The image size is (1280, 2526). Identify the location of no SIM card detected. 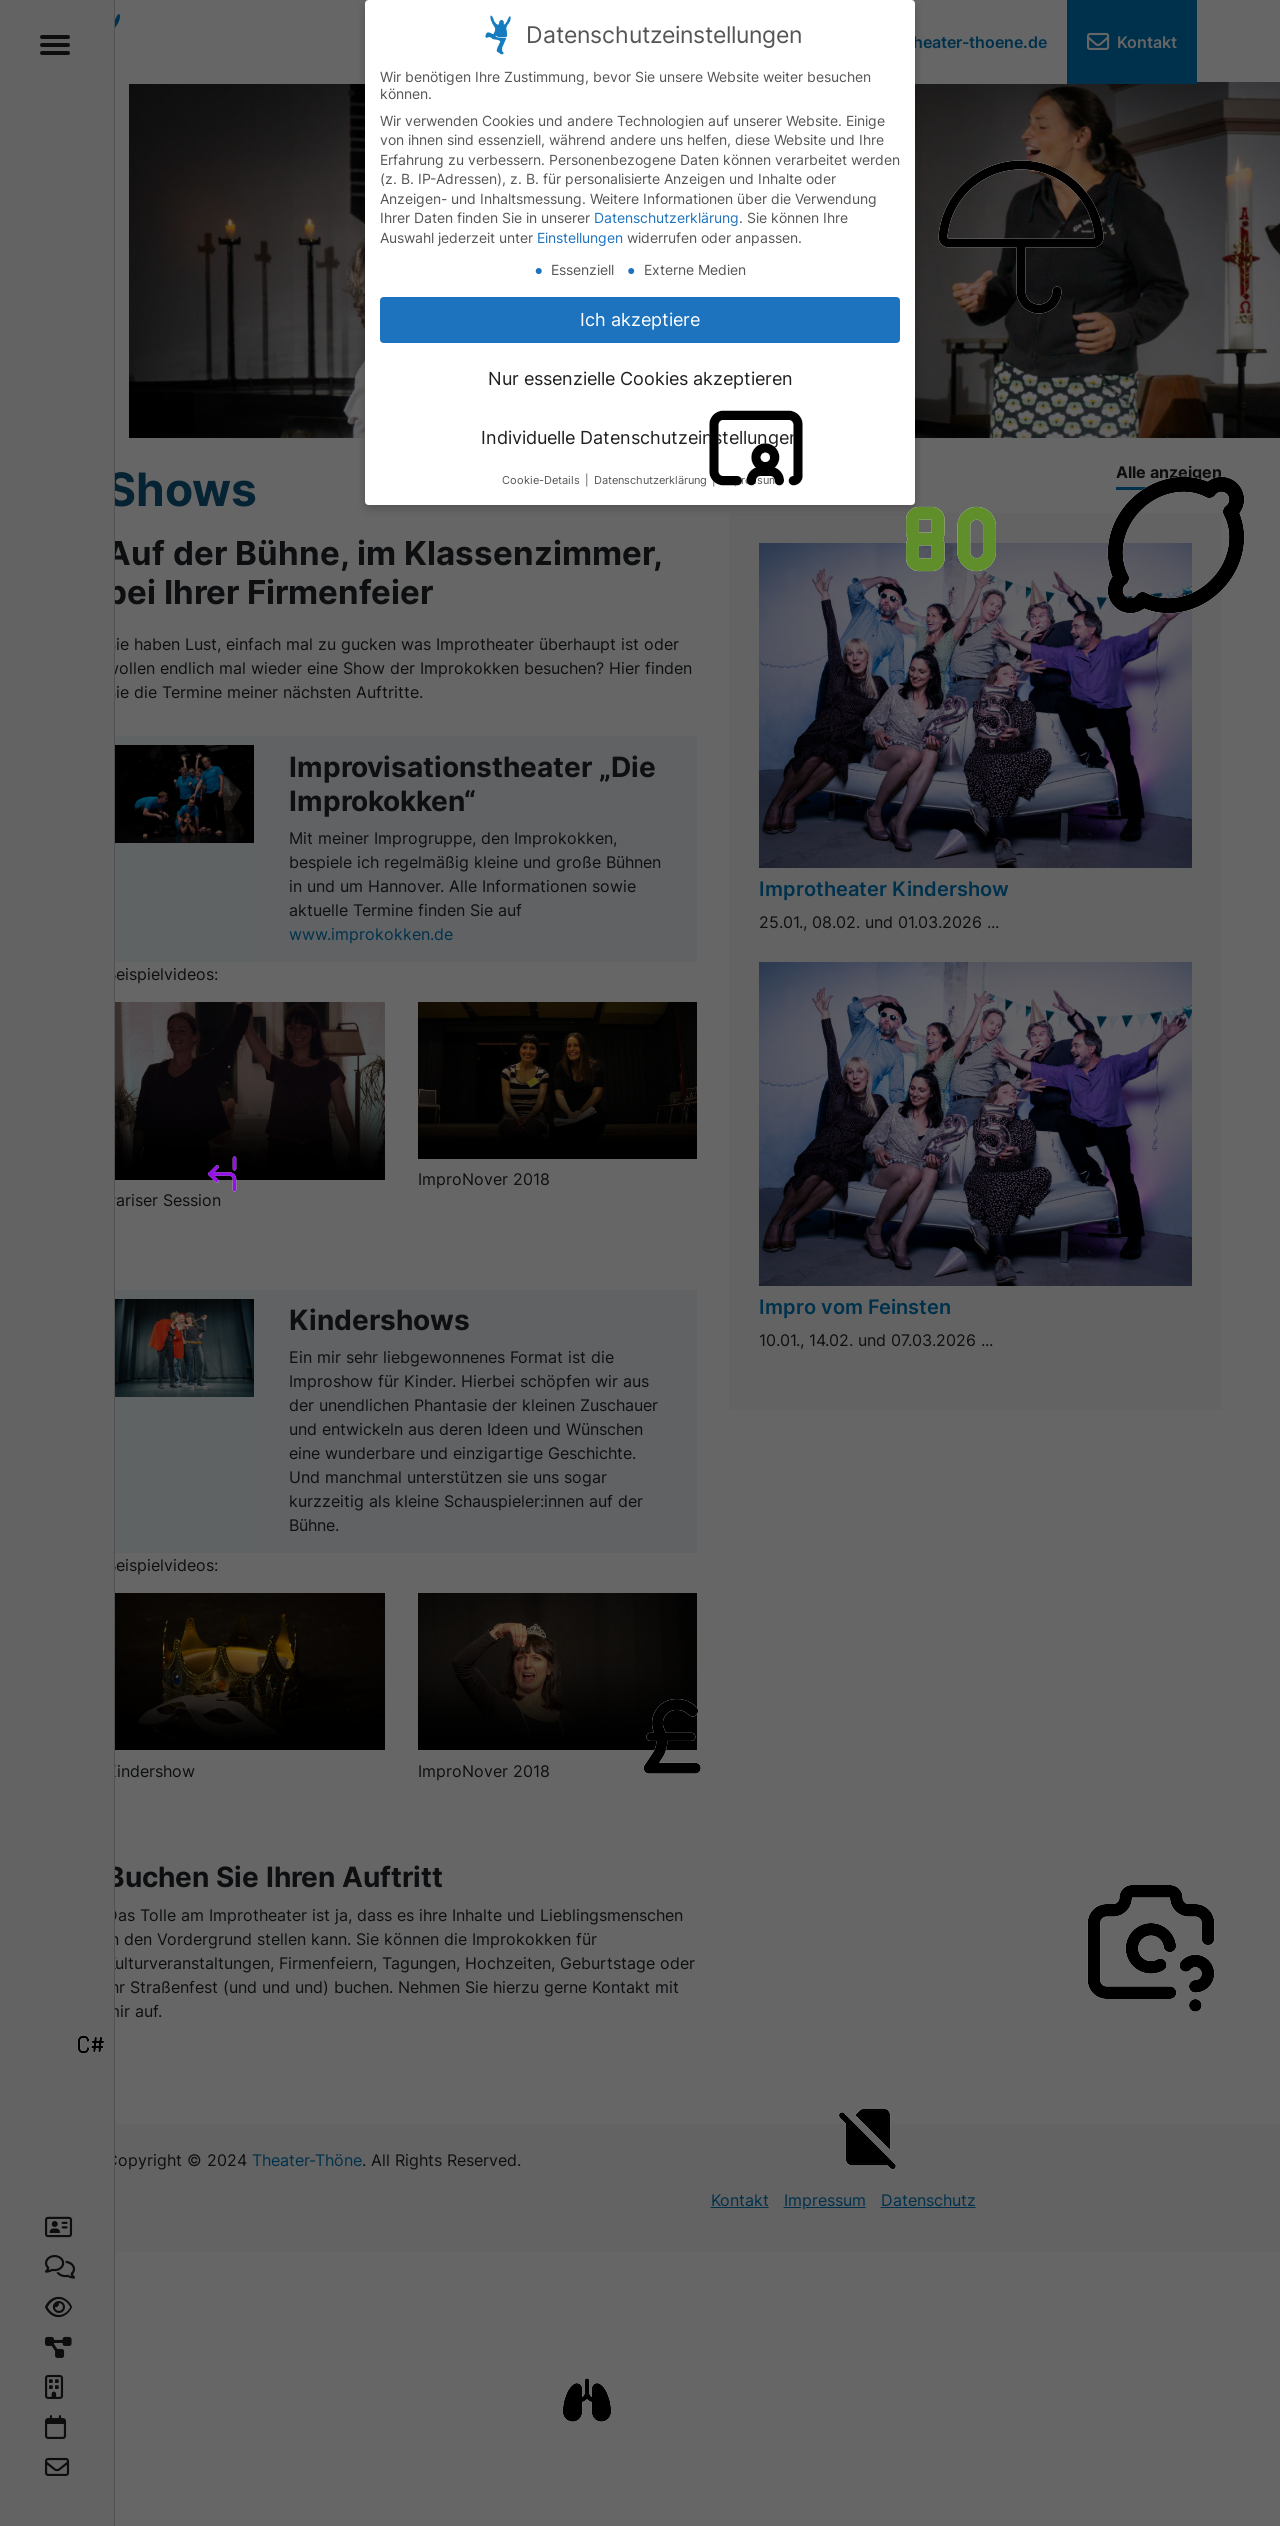
(868, 2137).